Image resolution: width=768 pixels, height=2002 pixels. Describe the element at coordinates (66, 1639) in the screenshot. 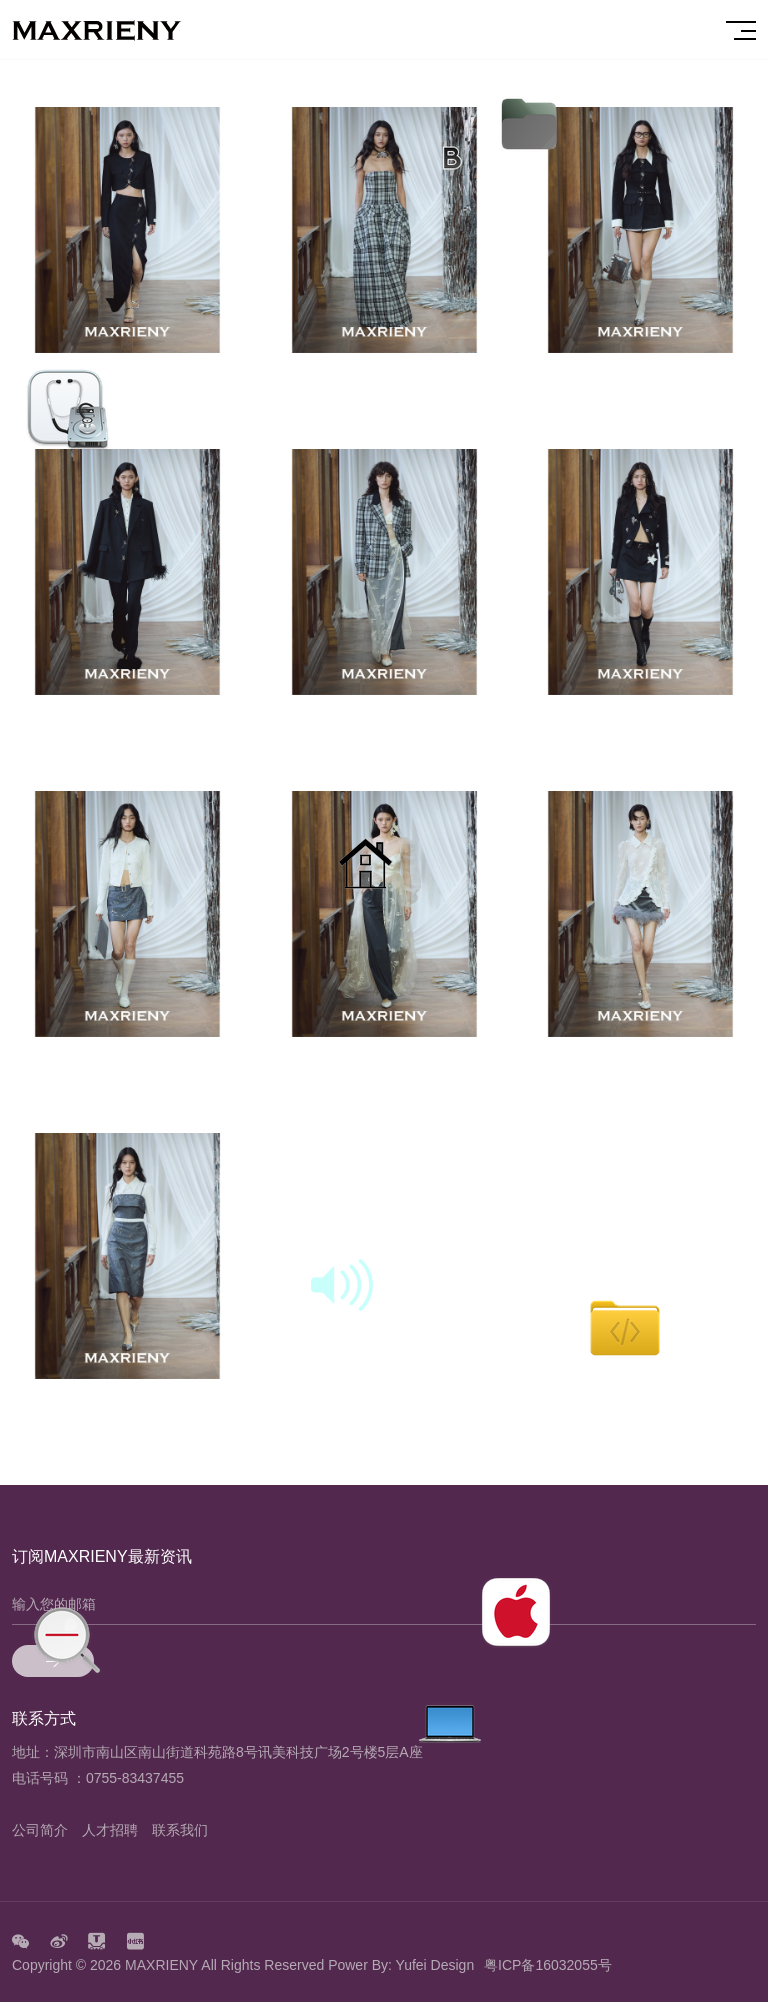

I see `zoom out to see more content` at that location.